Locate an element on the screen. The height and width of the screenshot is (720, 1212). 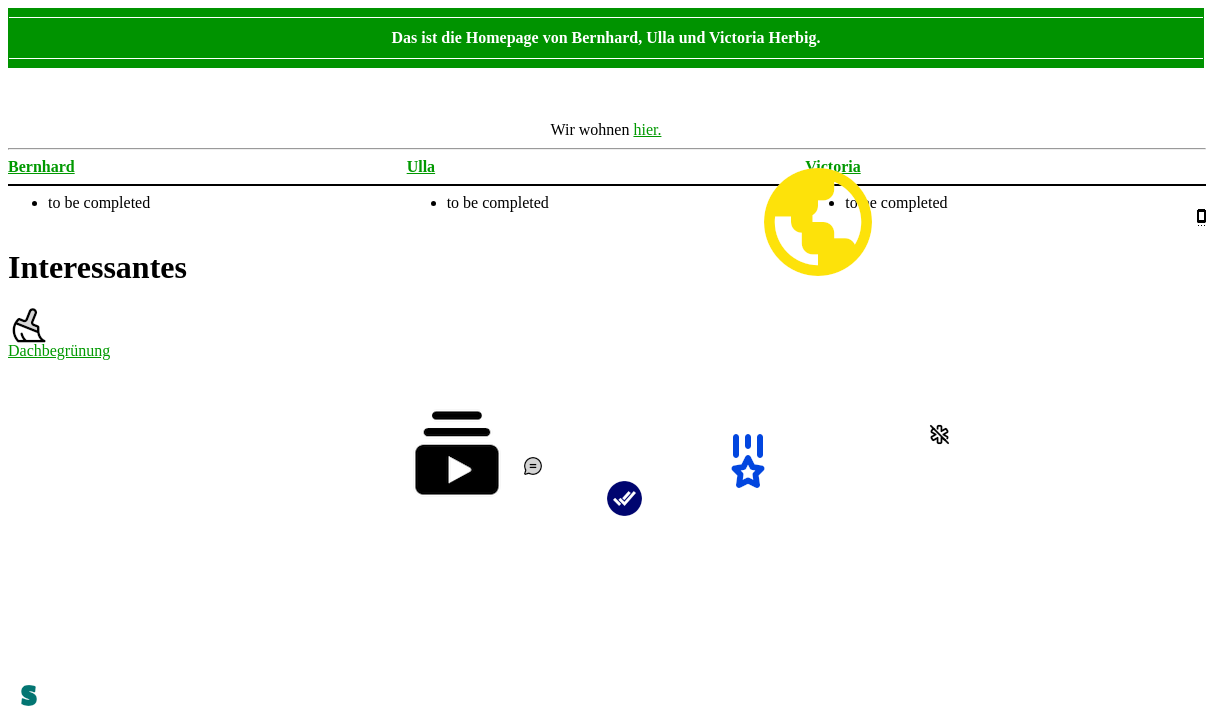
medical services unavailable is located at coordinates (939, 434).